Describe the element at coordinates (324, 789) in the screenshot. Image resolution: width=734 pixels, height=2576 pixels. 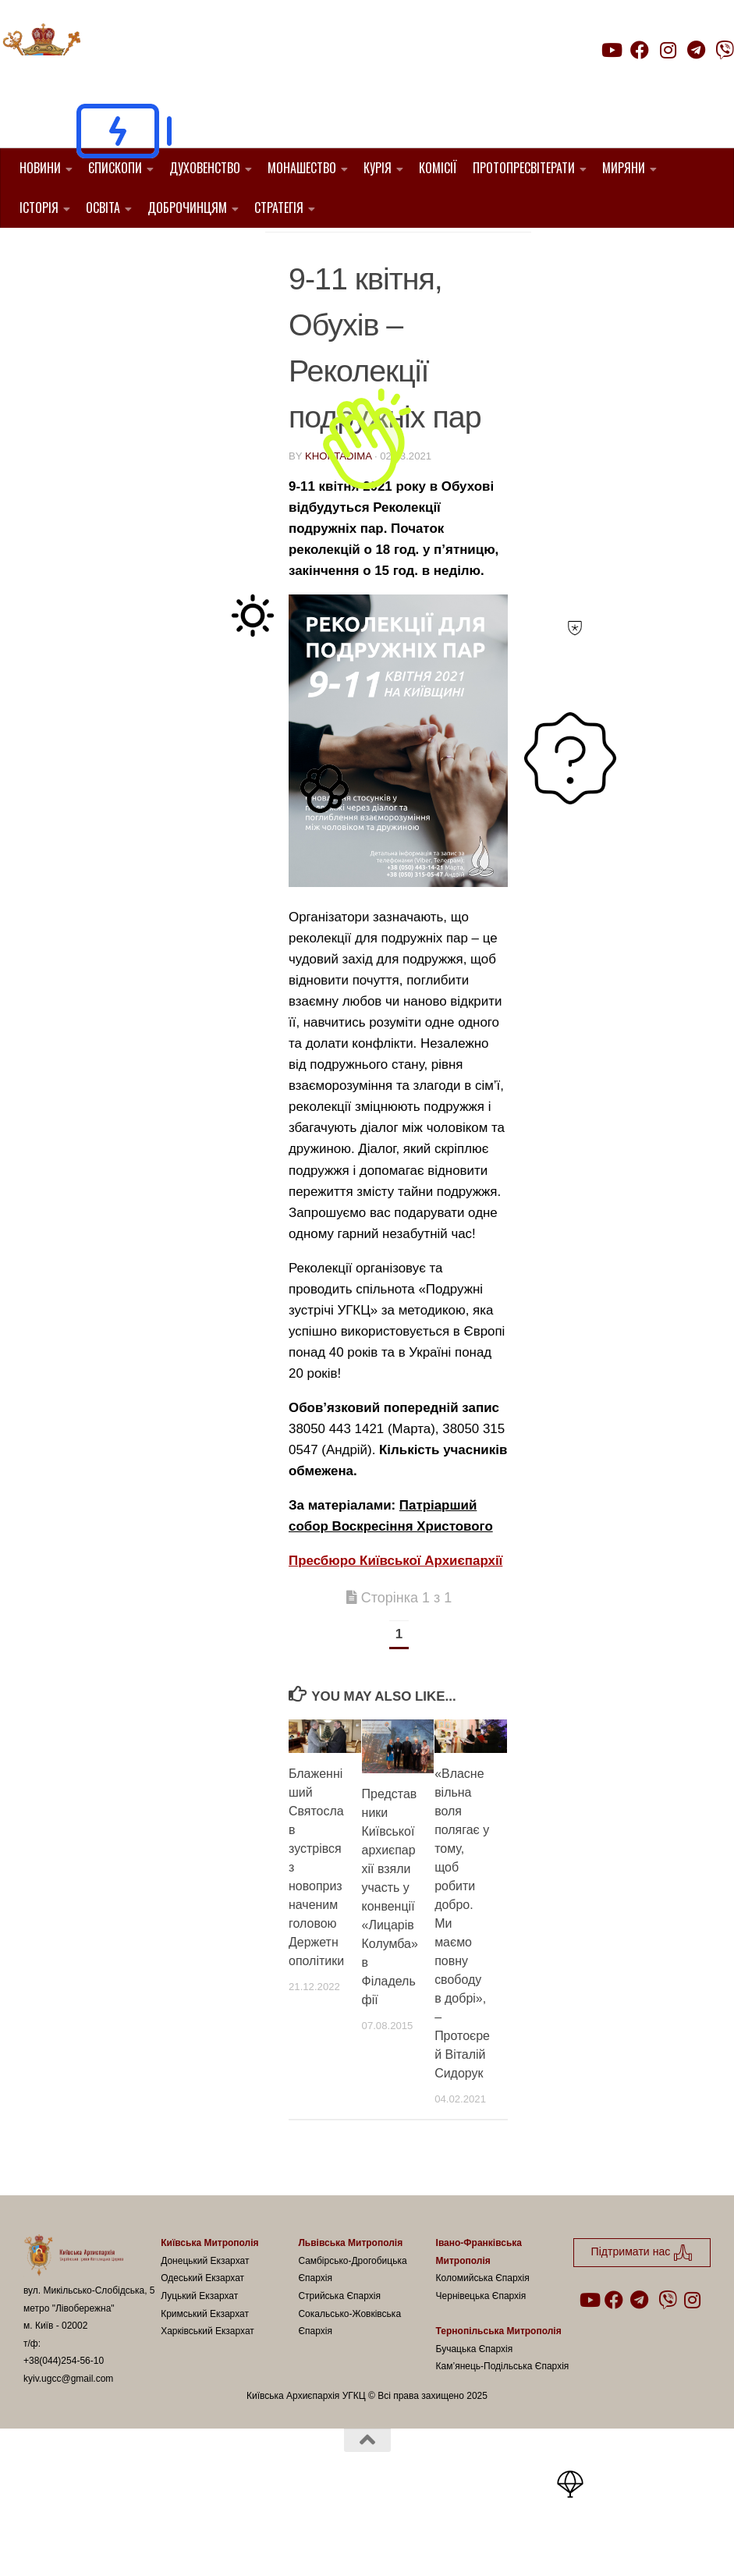
I see `elastic (elasticsearch) brand logo` at that location.